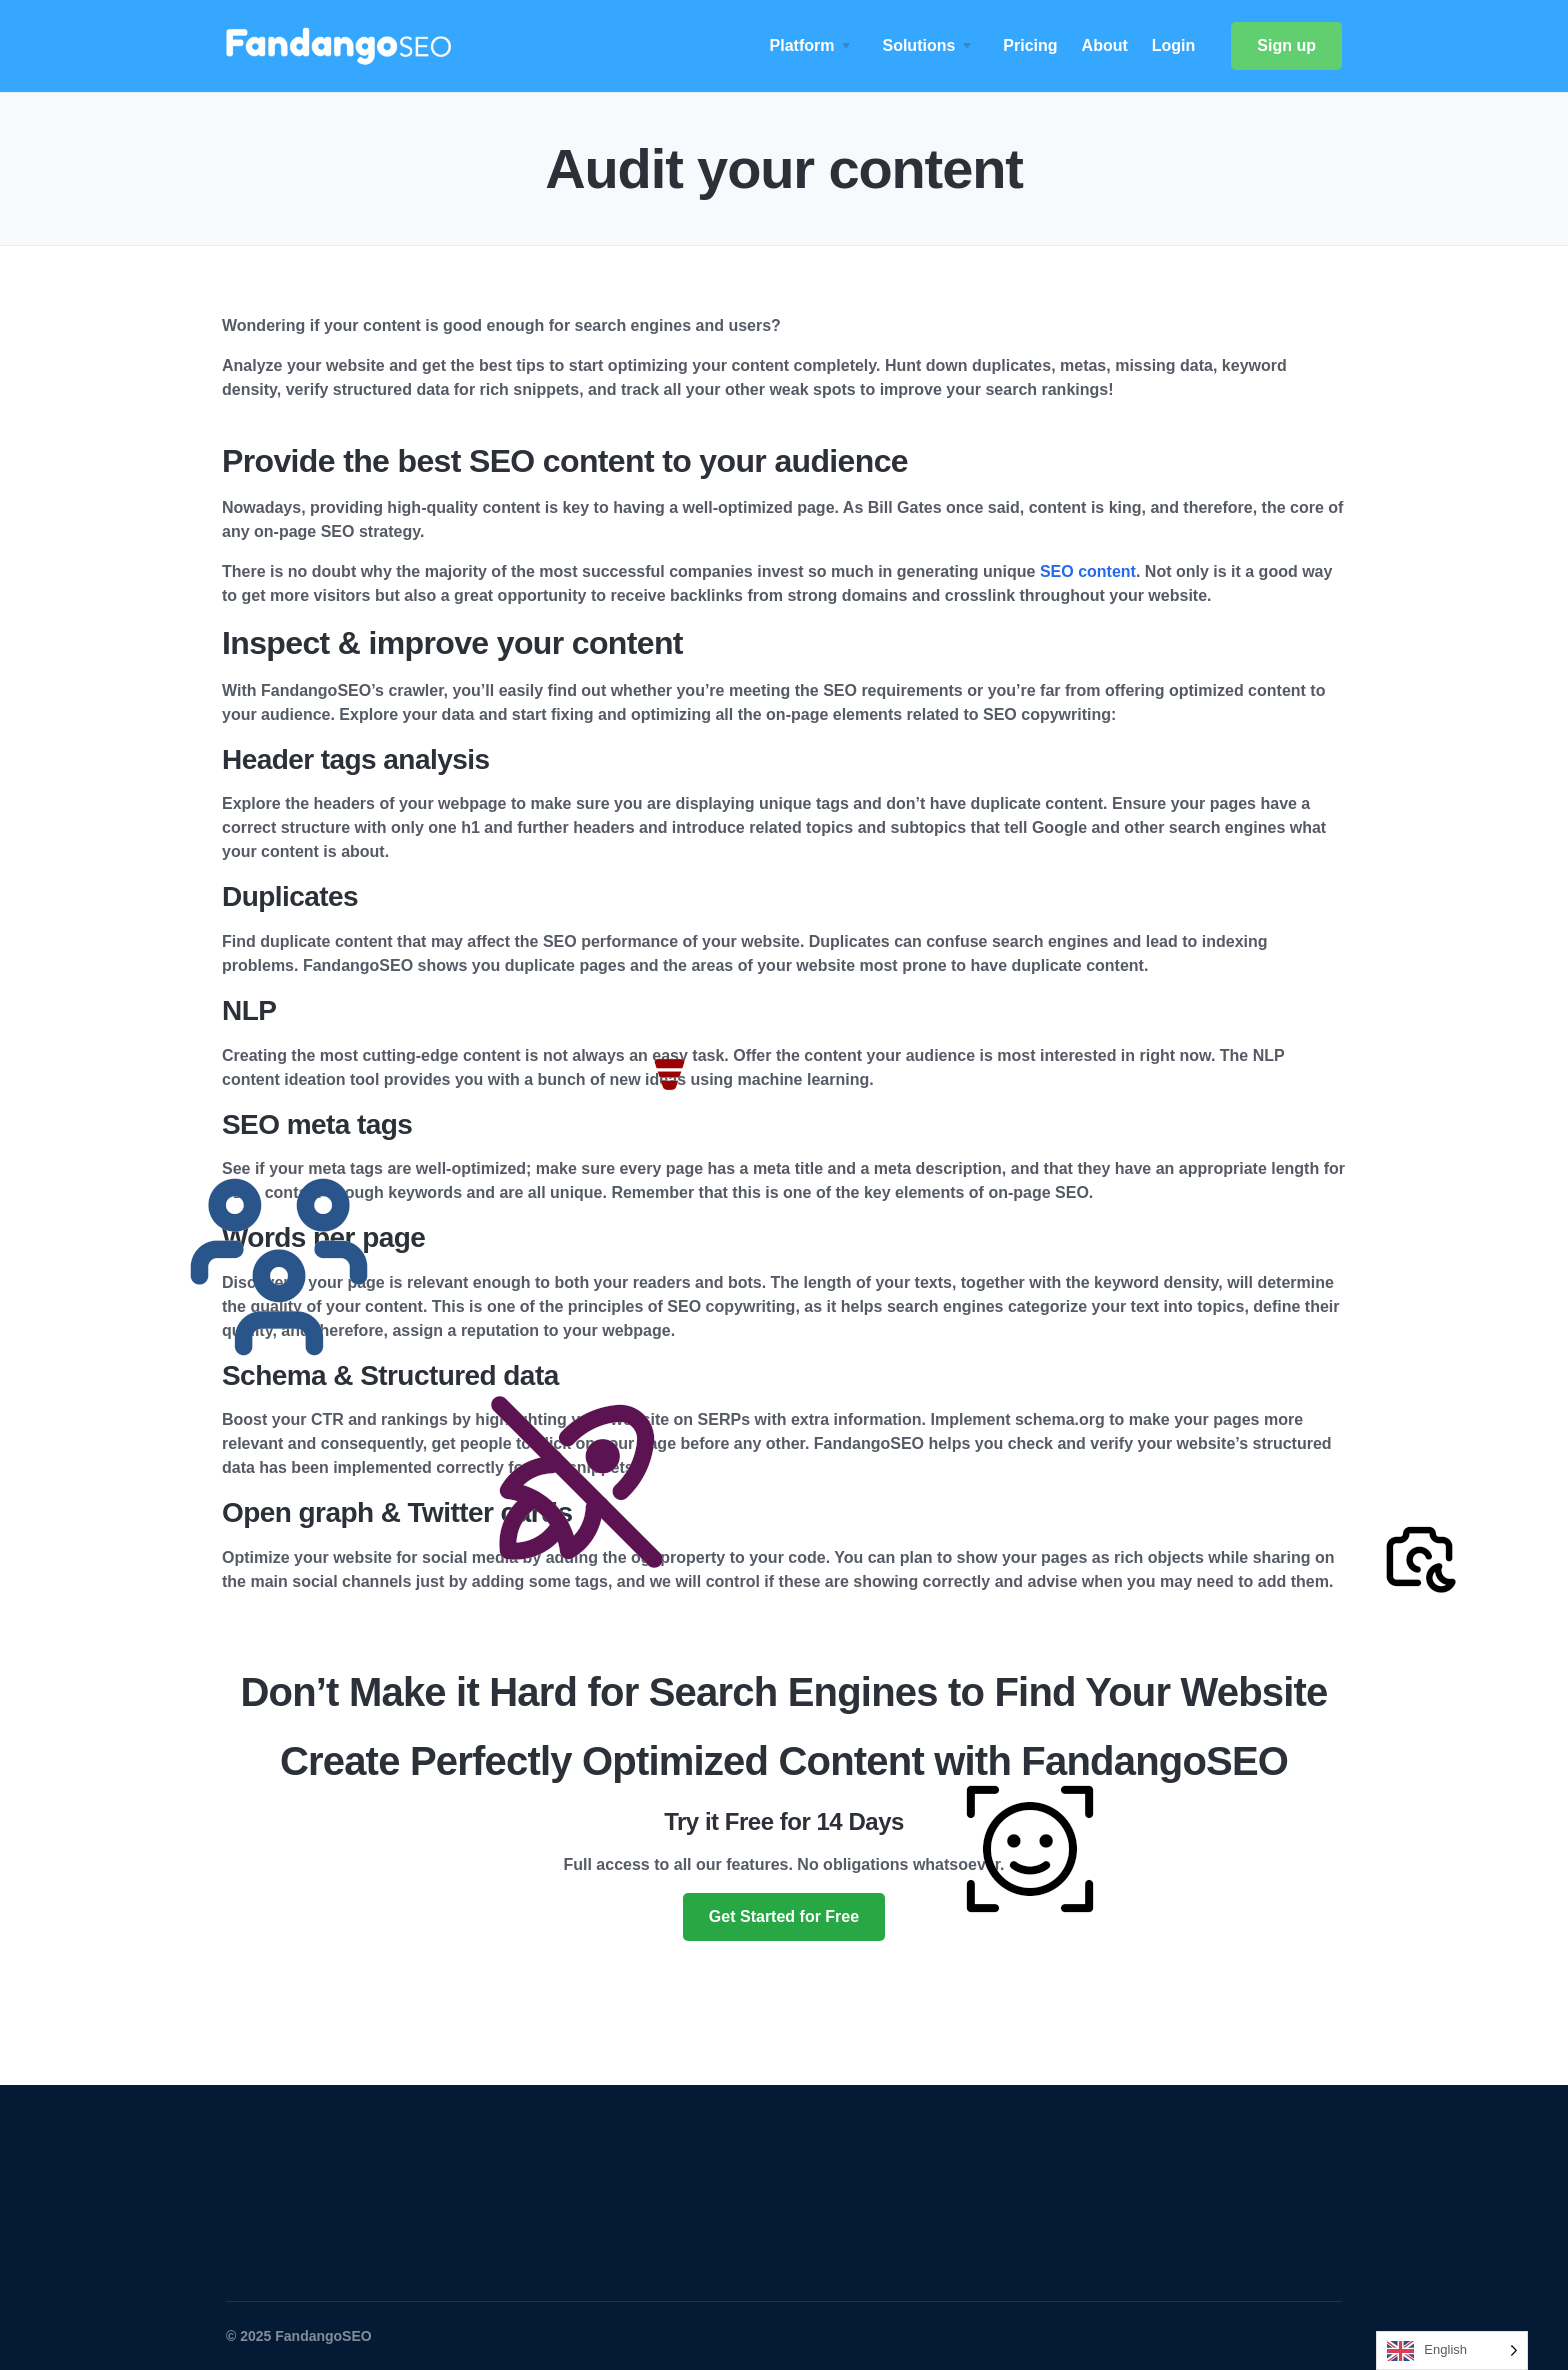  I want to click on switch to night mode camera, so click(1419, 1556).